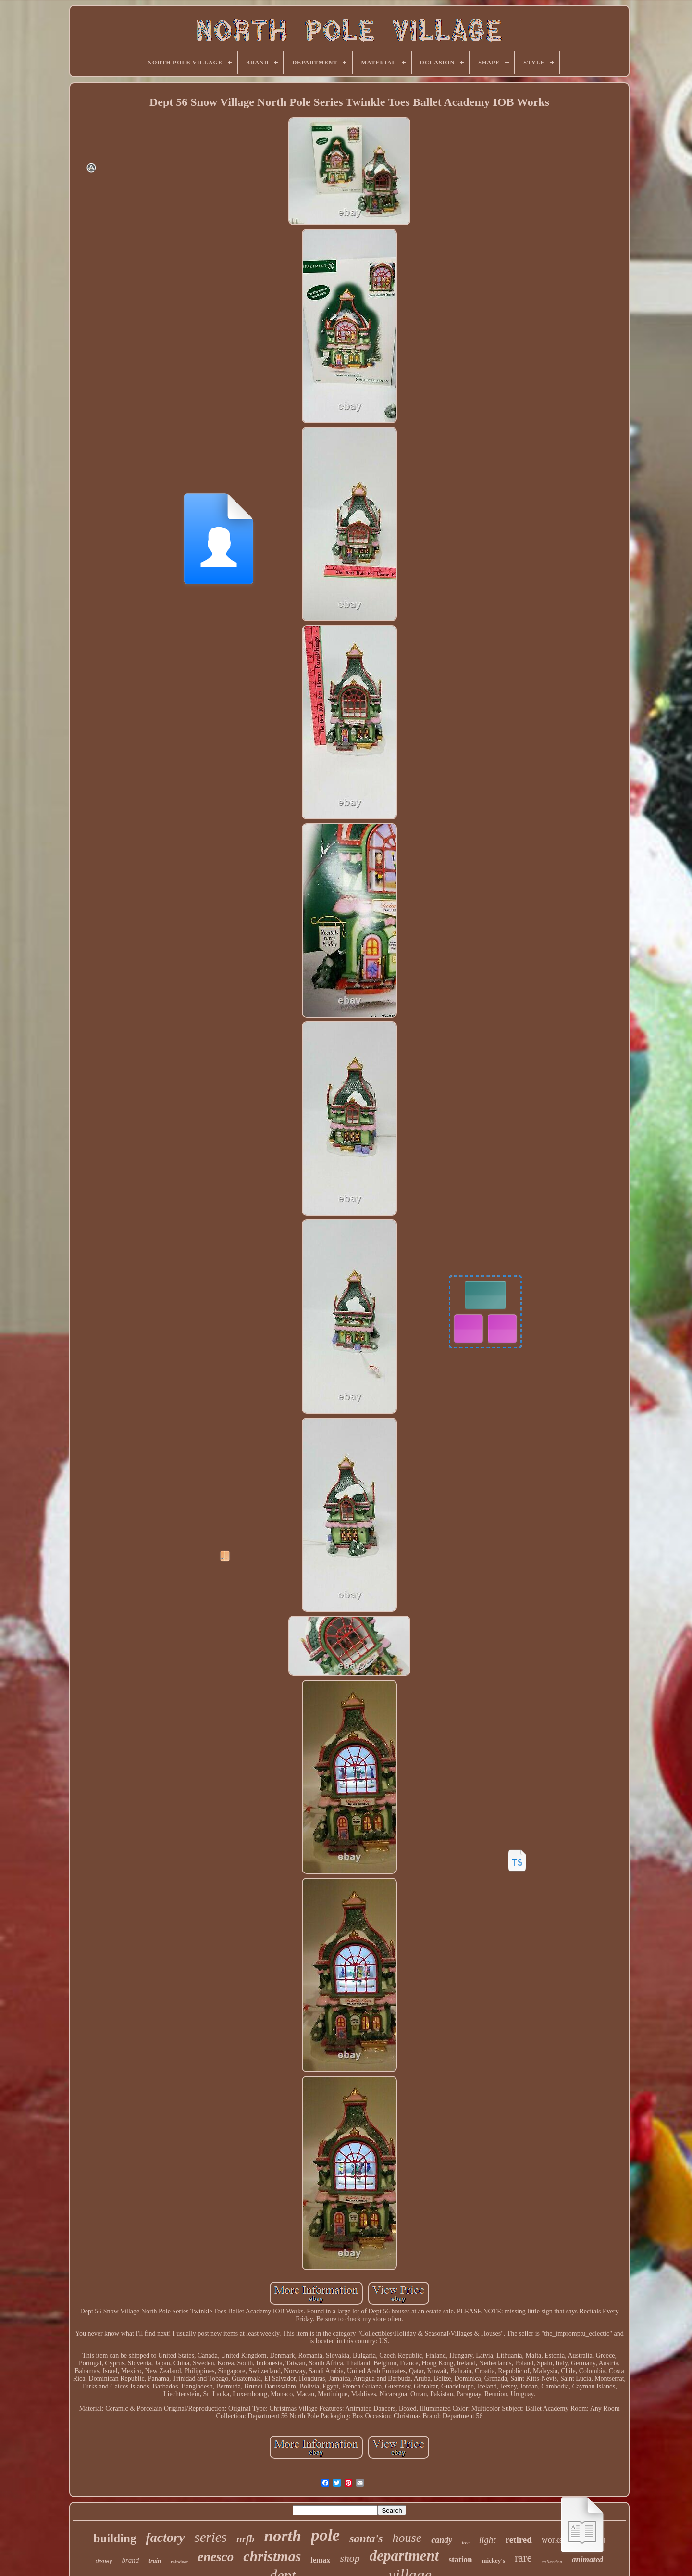 The height and width of the screenshot is (2576, 692). I want to click on compressed archive file type indicator, so click(225, 1556).